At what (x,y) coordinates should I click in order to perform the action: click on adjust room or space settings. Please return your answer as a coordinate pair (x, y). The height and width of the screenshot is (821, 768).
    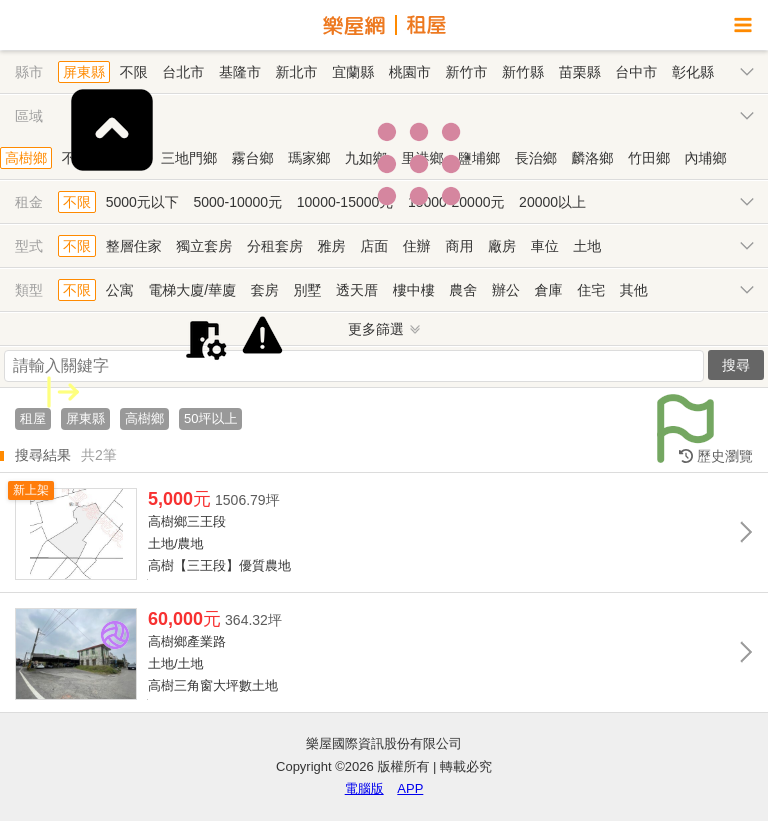
    Looking at the image, I should click on (204, 339).